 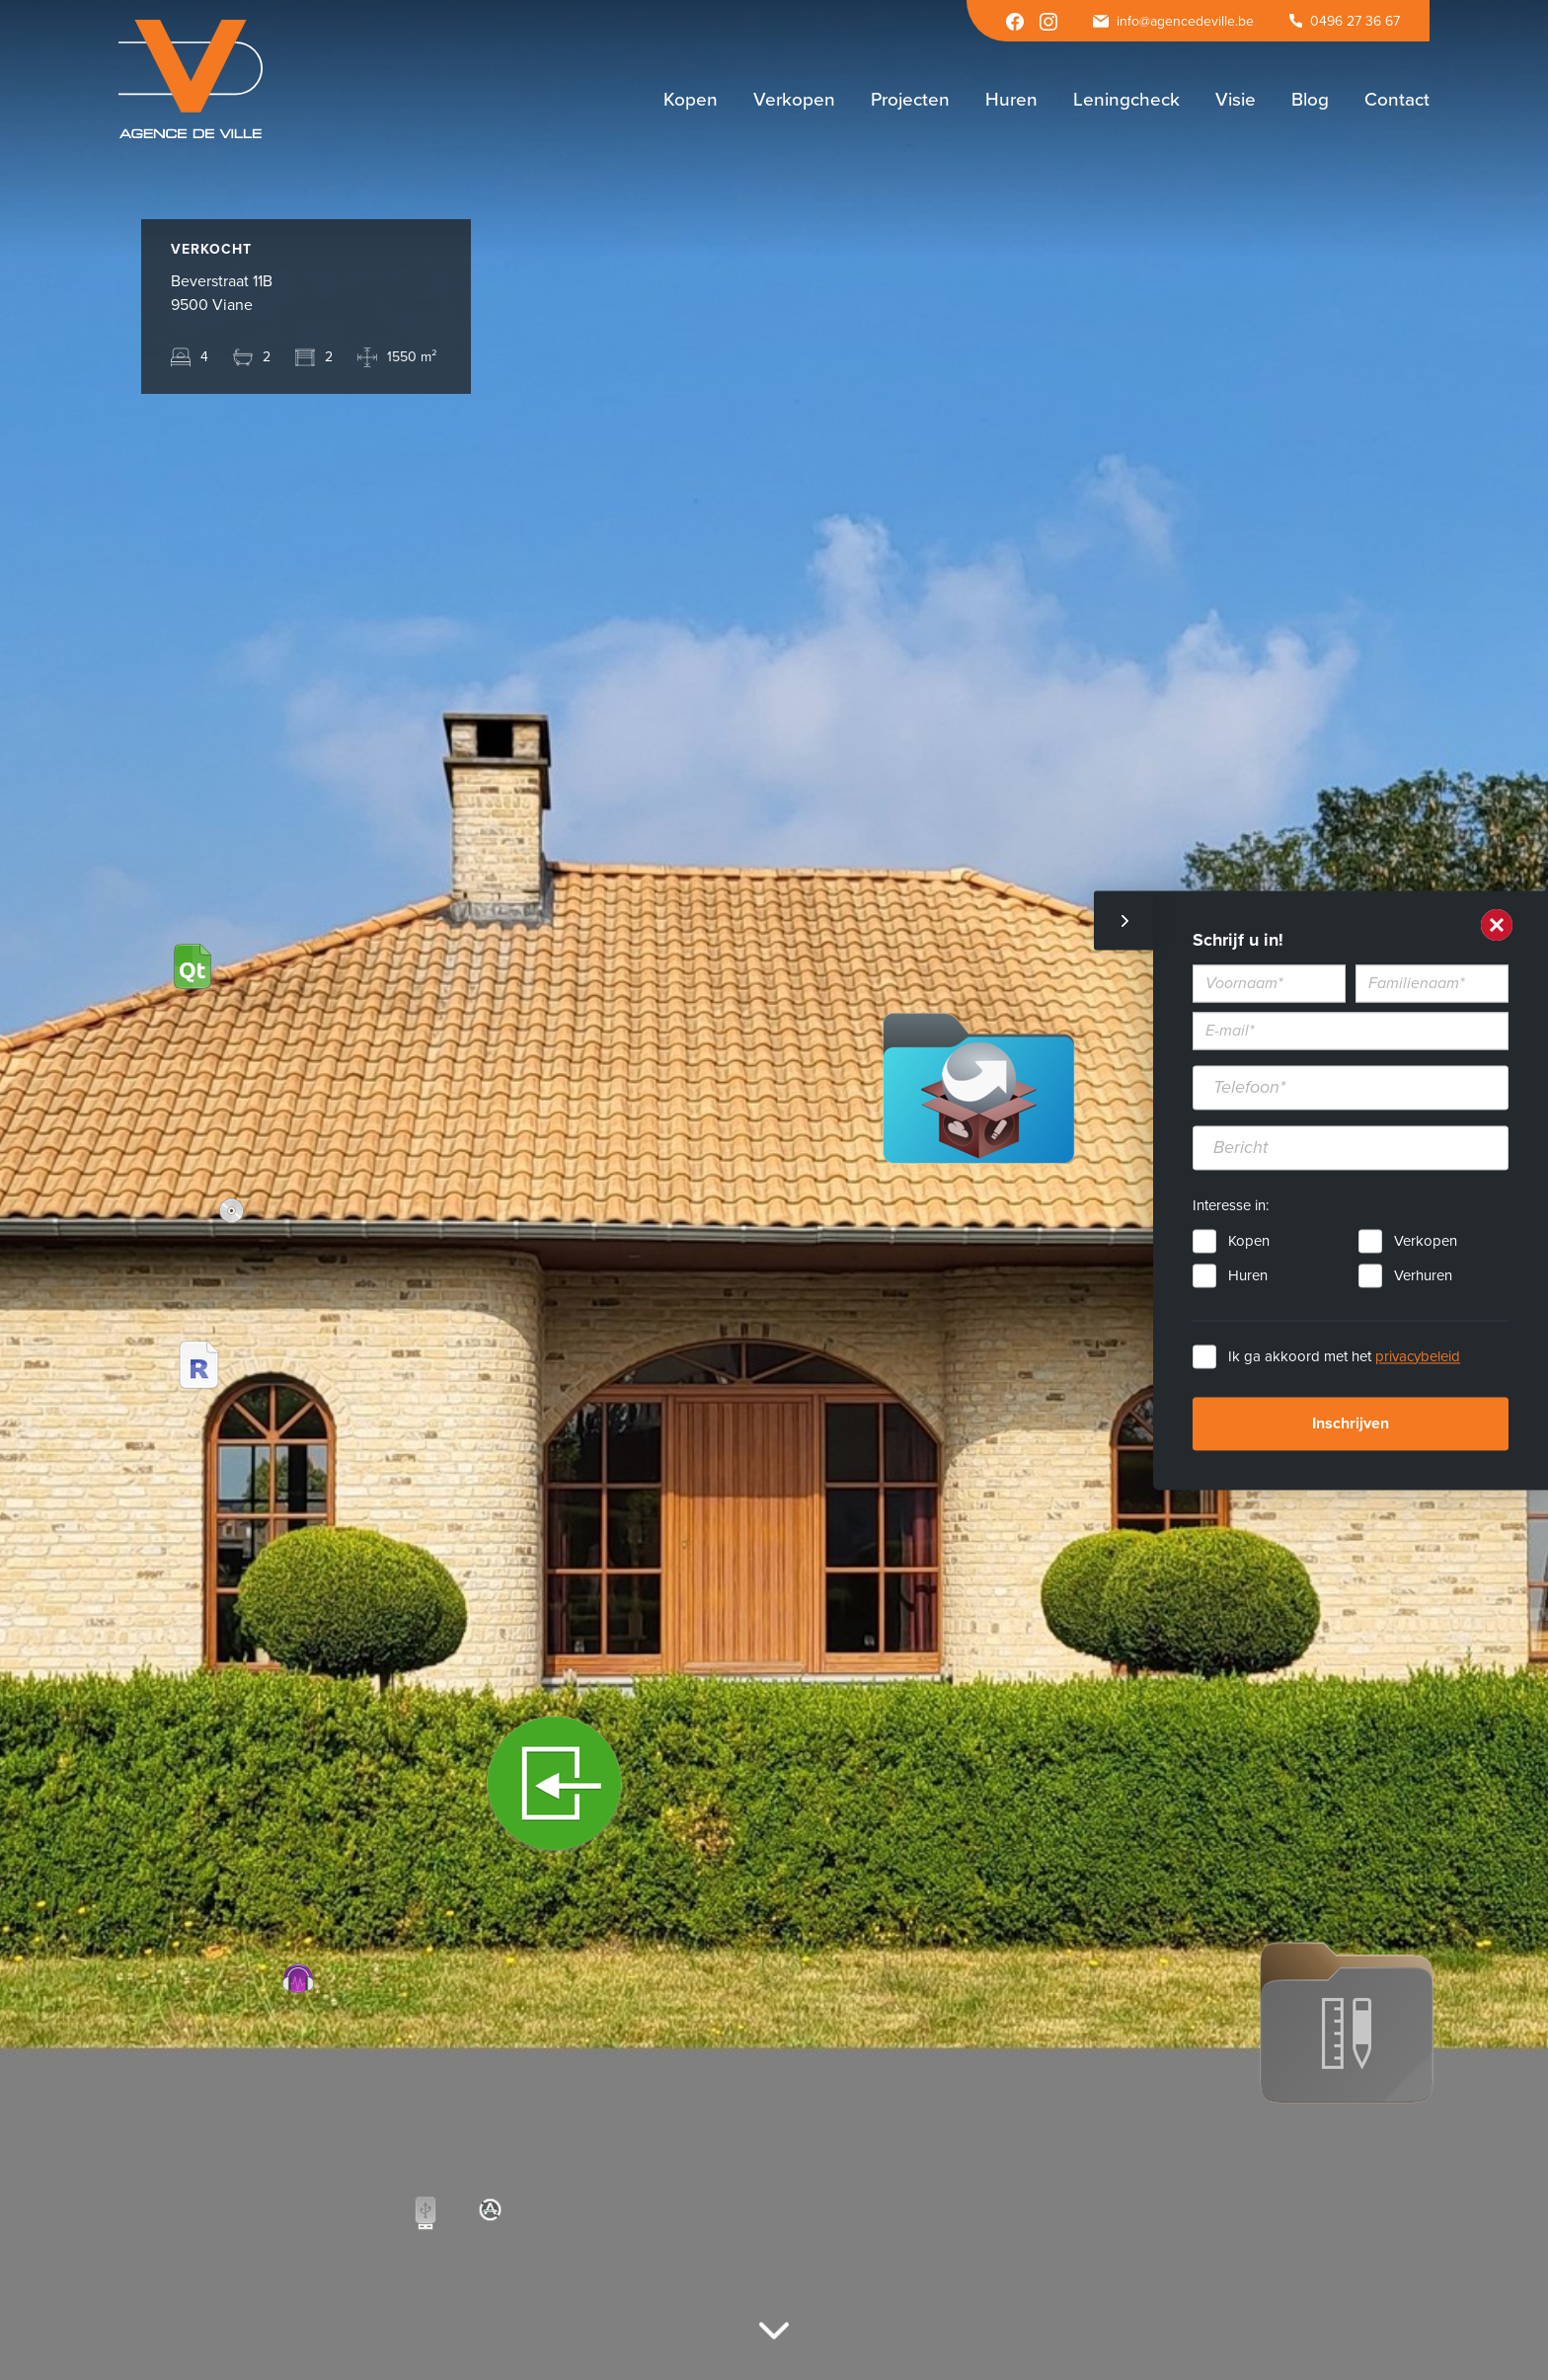 What do you see at coordinates (231, 1210) in the screenshot?
I see `access DVD drive or optical disc` at bounding box center [231, 1210].